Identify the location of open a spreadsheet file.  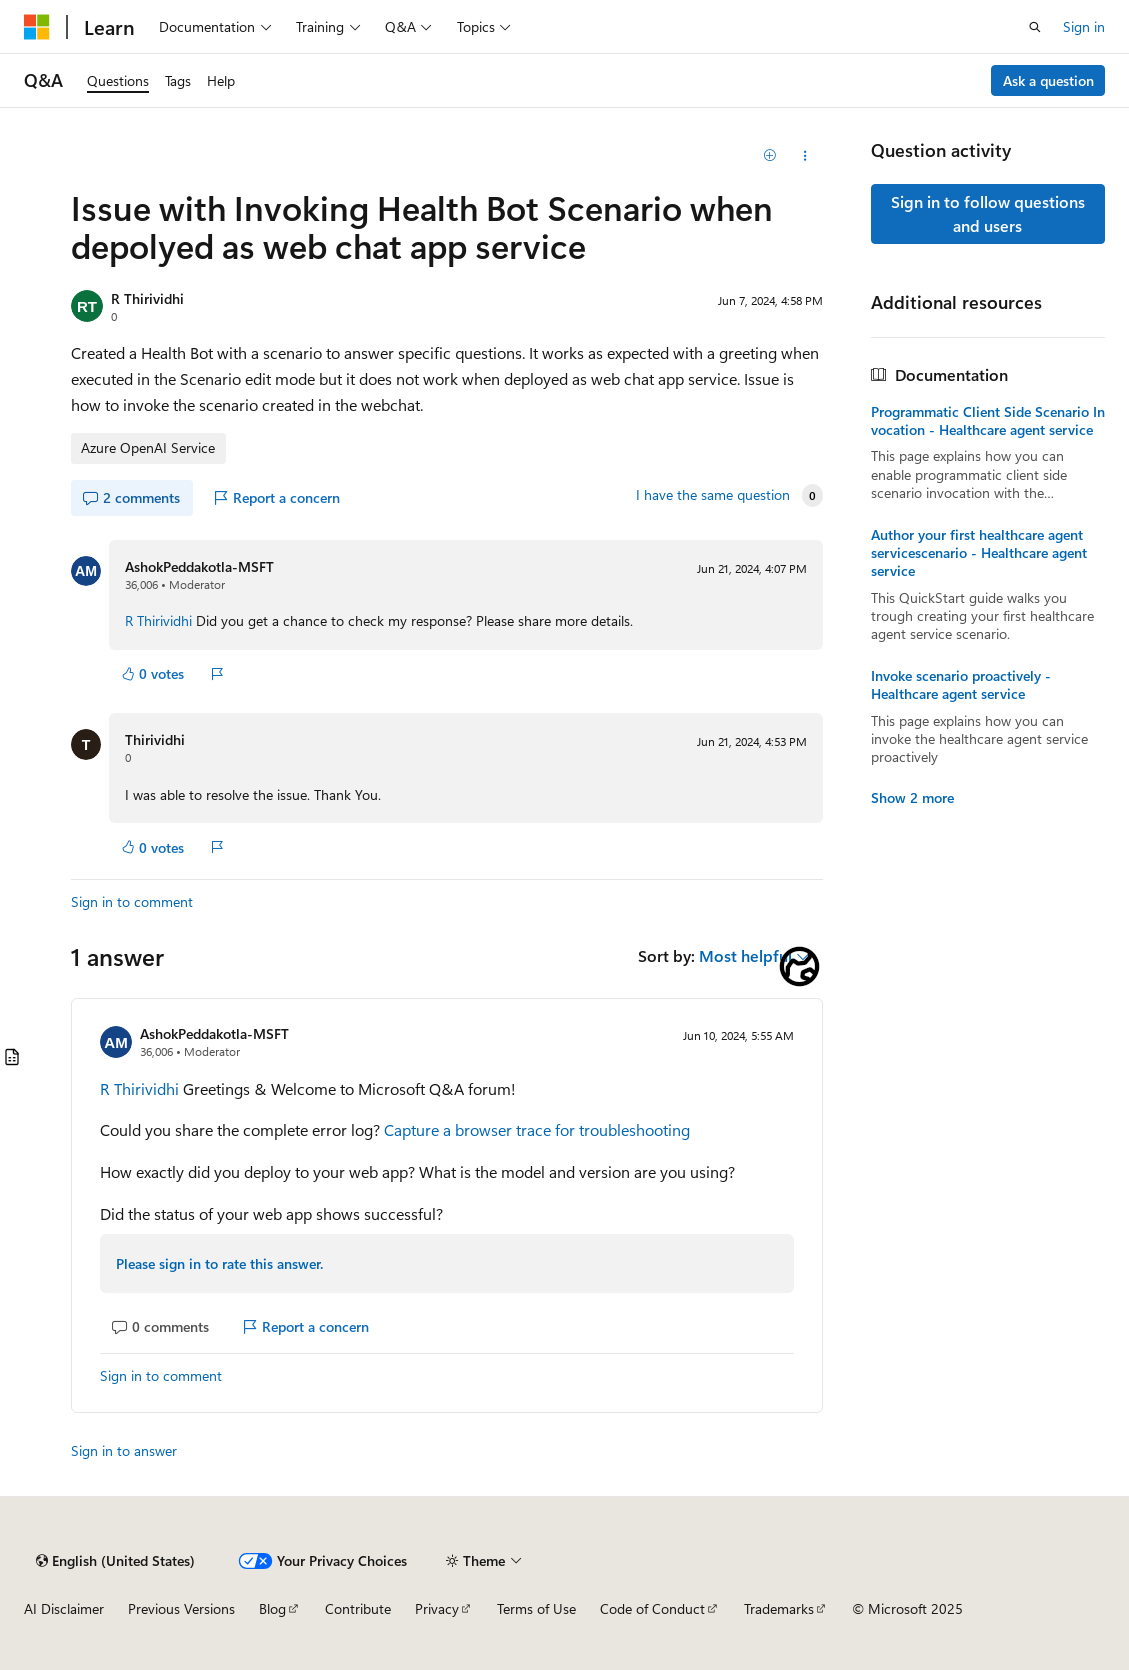
(12, 1057).